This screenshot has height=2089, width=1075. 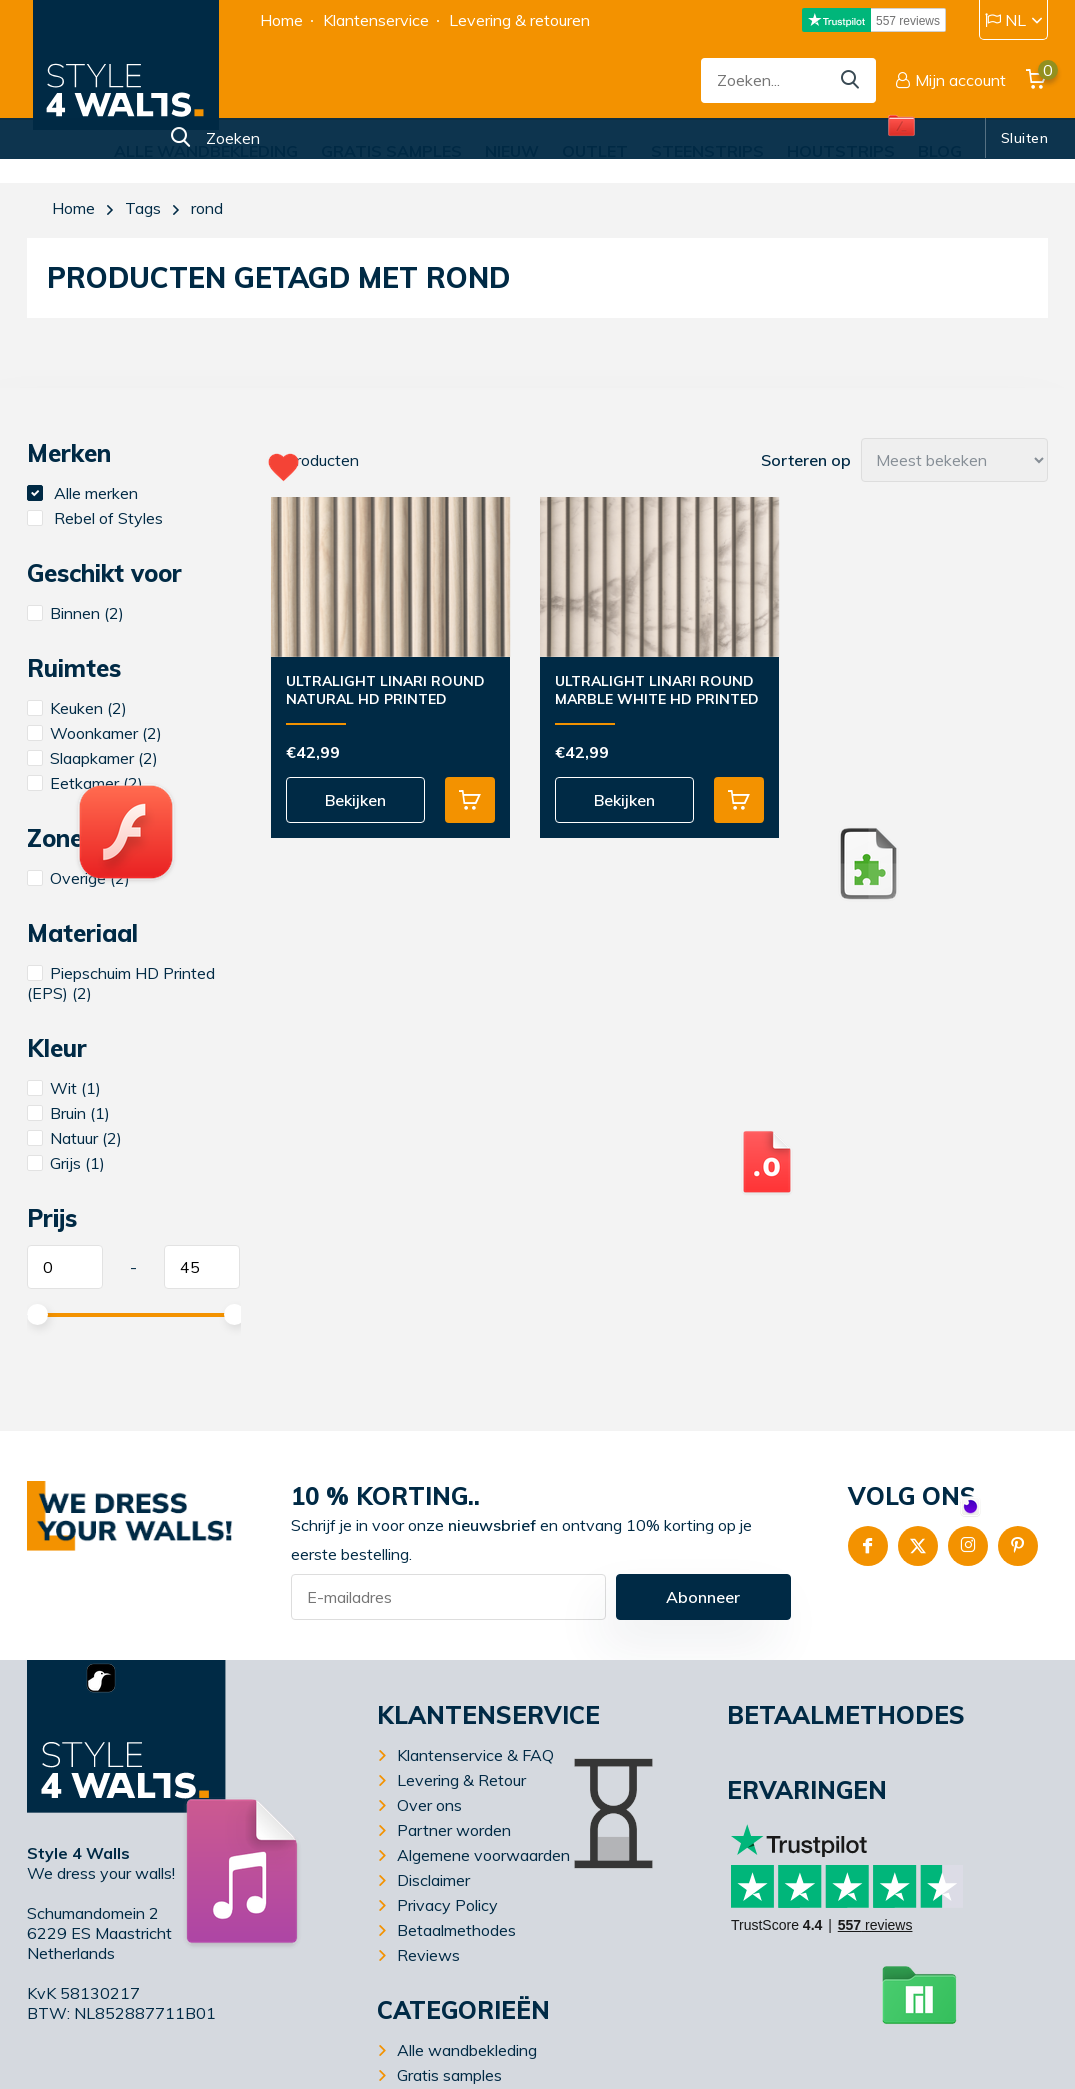 I want to click on access the root directory folder, so click(x=901, y=125).